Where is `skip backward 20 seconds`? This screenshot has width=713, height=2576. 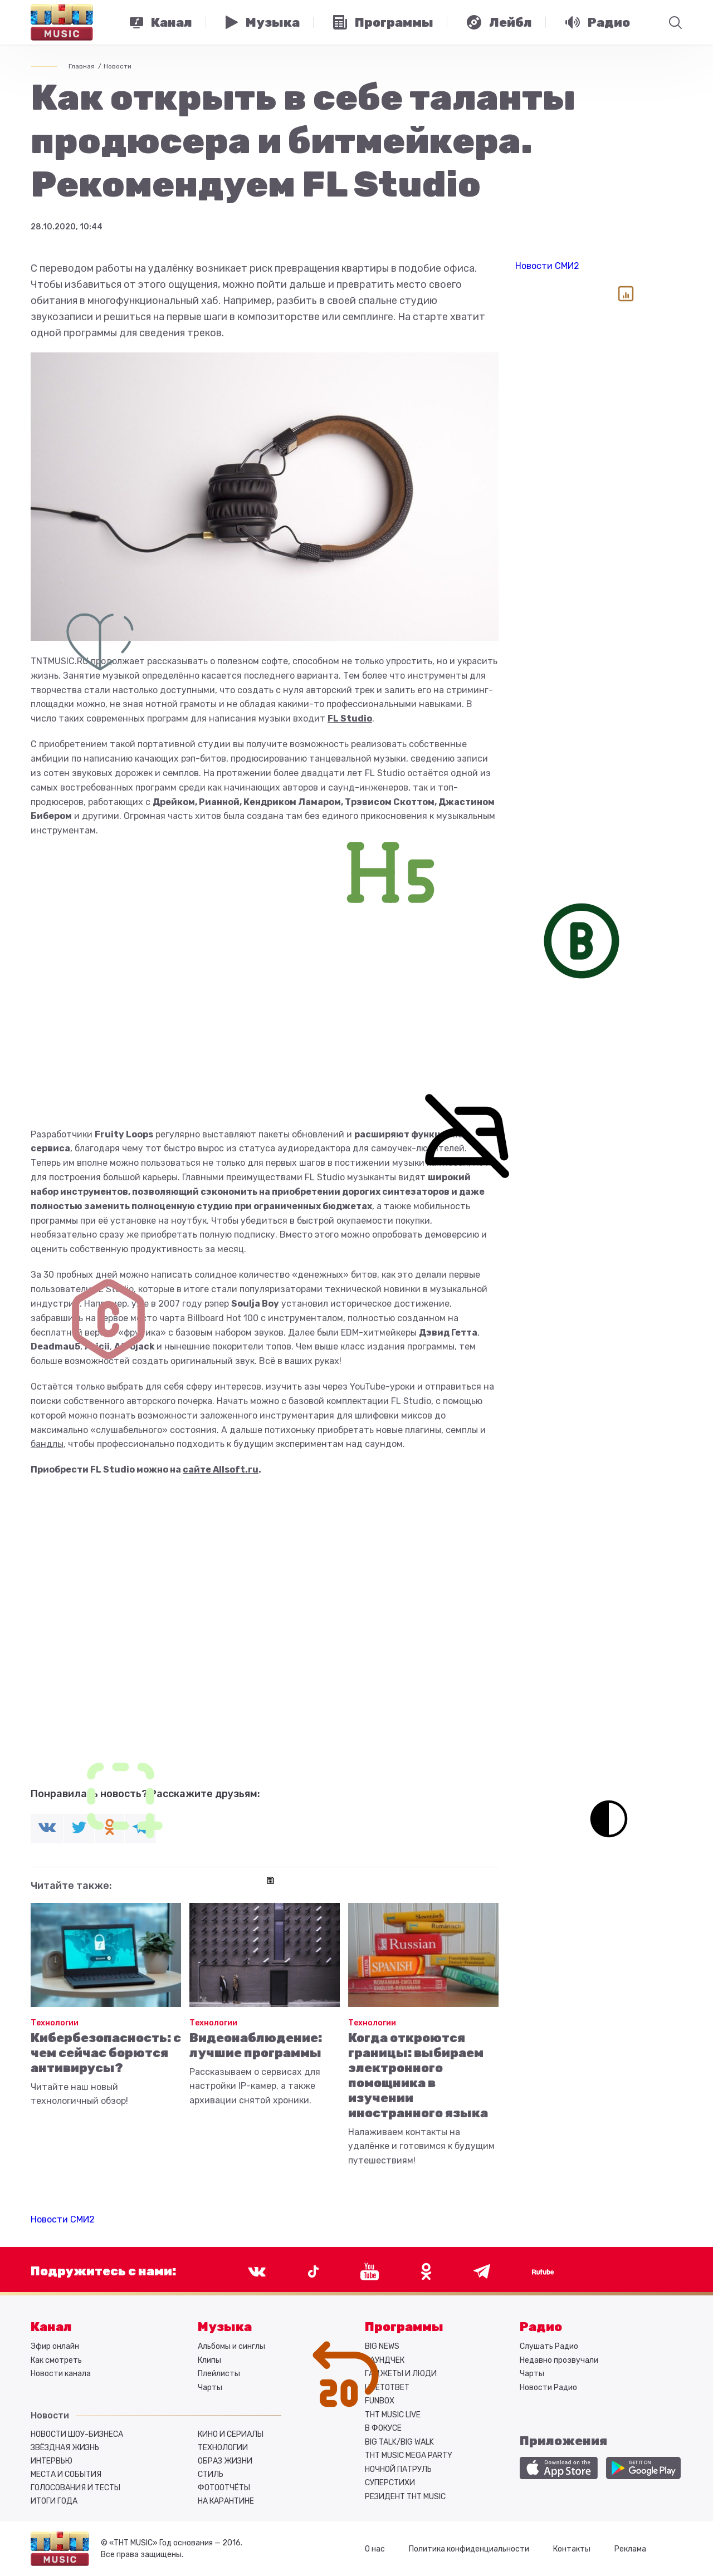 skip backward 20 seconds is located at coordinates (344, 2376).